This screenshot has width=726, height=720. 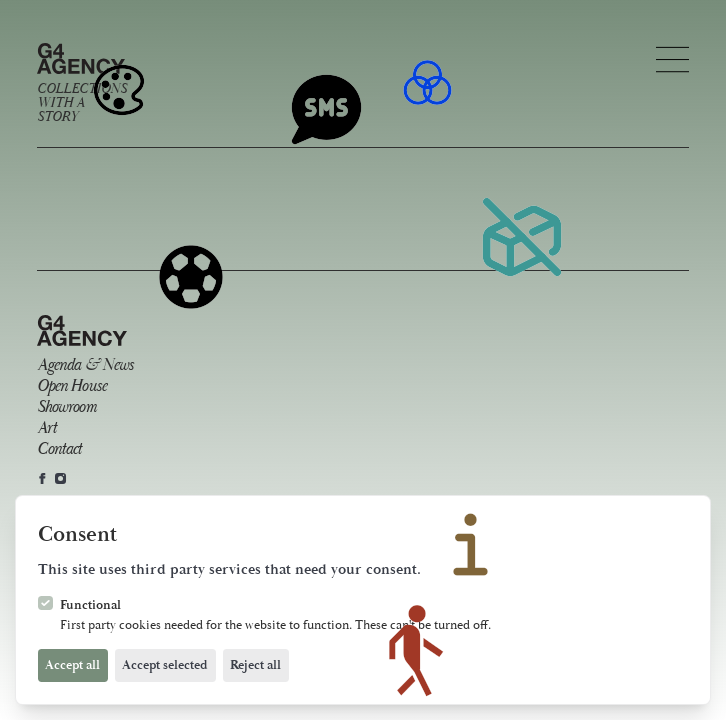 I want to click on access football or soccer content, so click(x=191, y=277).